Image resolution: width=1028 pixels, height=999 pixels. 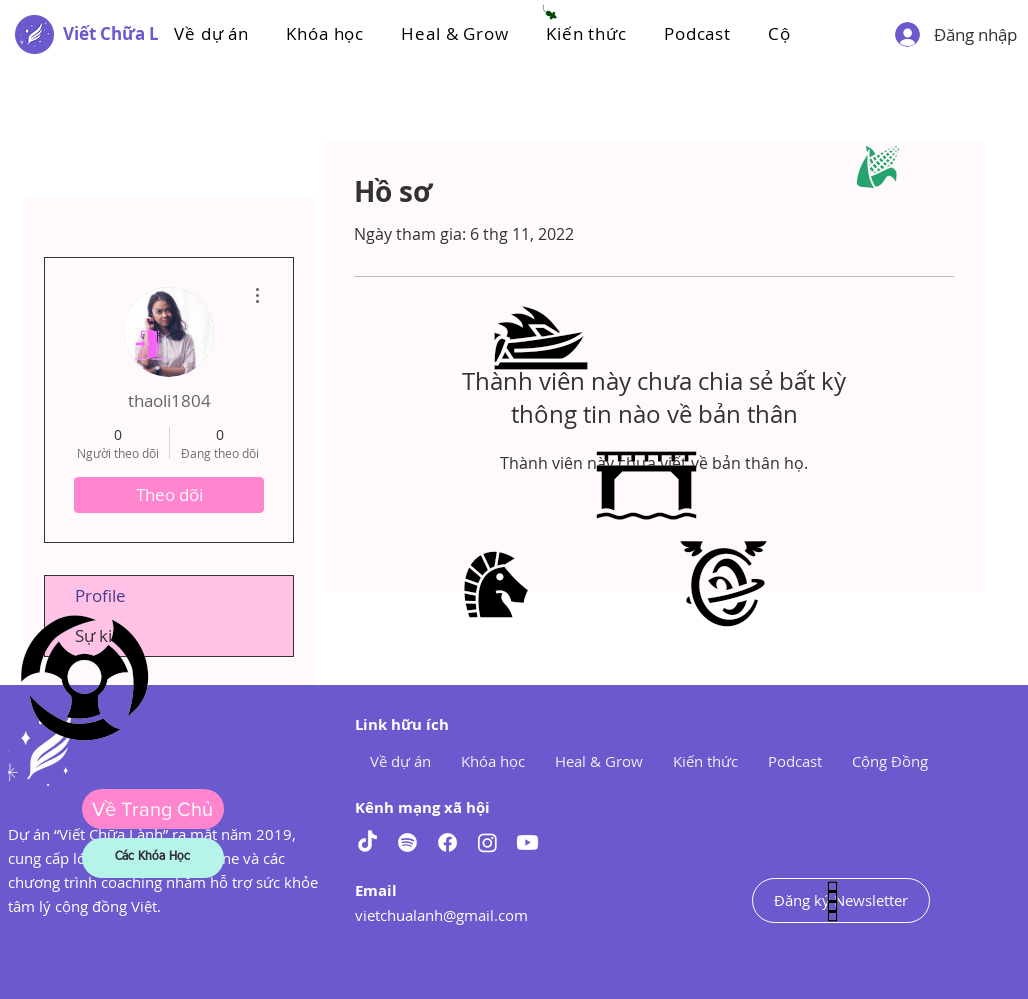 I want to click on place a brick or building block, so click(x=832, y=901).